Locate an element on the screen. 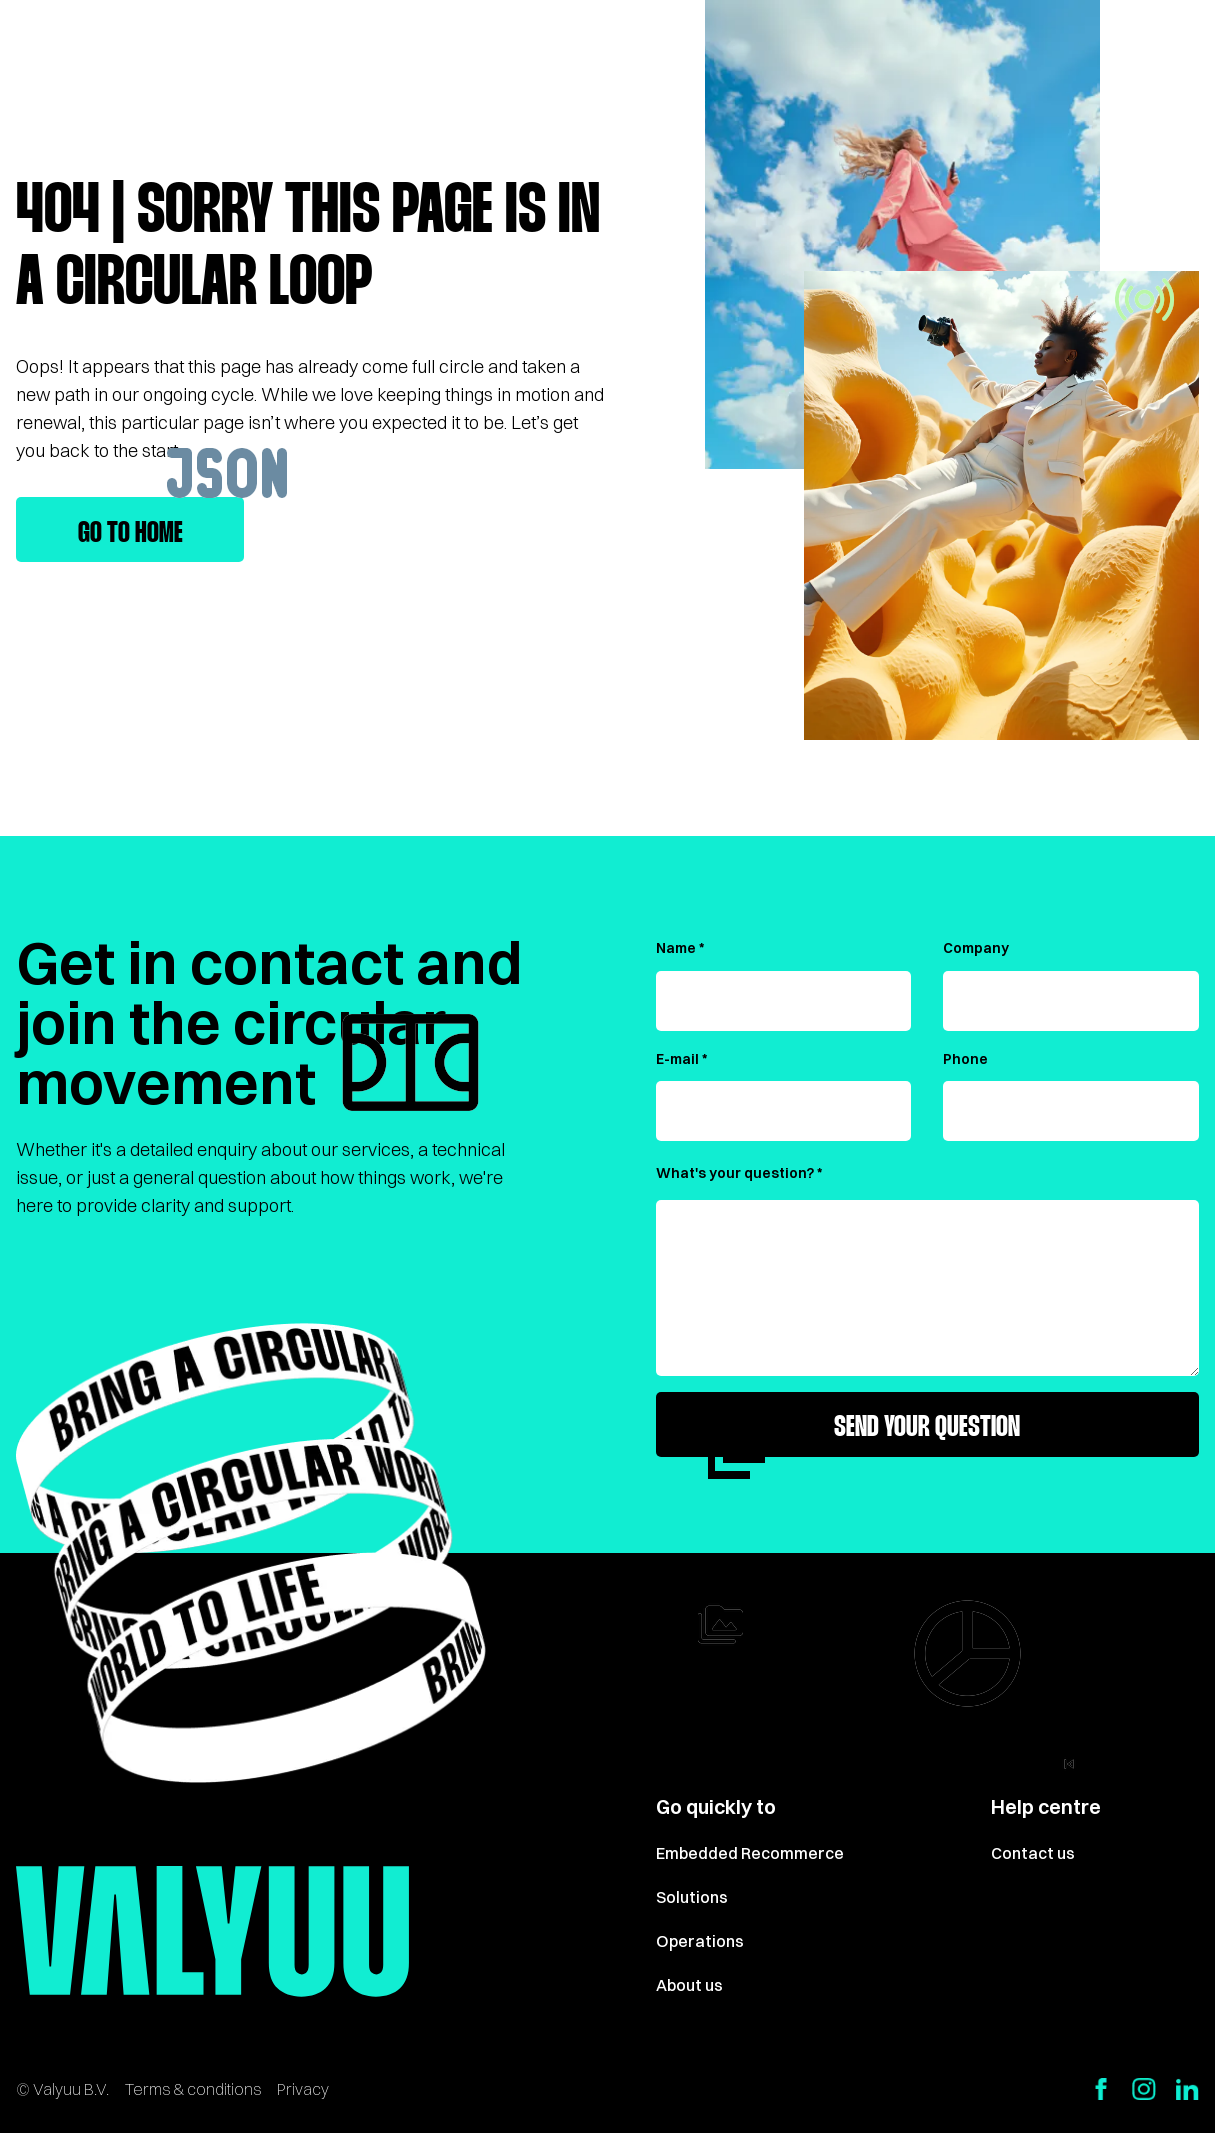 The image size is (1215, 2133). start a live broadcast or stream is located at coordinates (1144, 299).